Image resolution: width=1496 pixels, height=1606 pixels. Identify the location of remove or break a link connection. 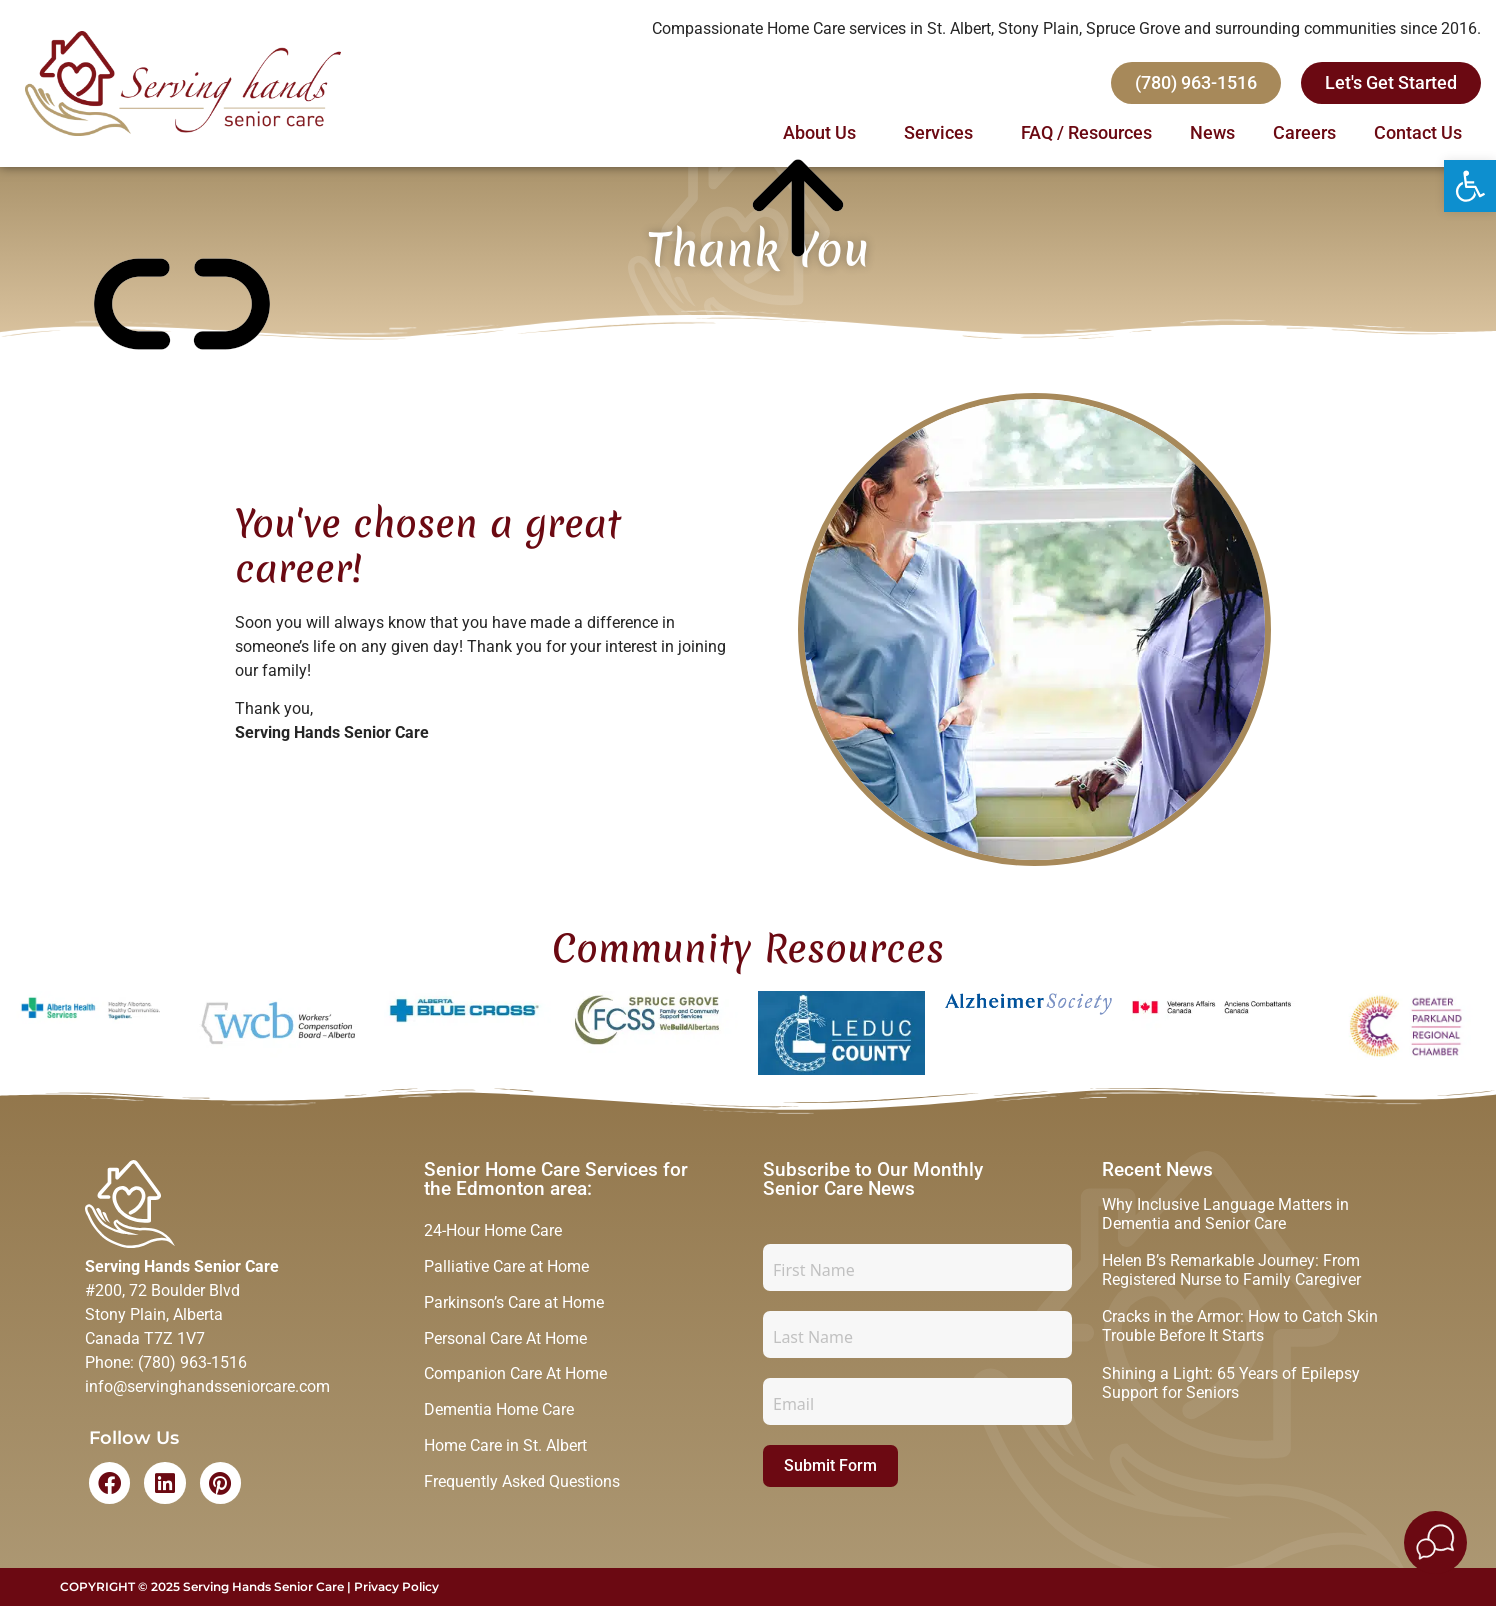
(182, 304).